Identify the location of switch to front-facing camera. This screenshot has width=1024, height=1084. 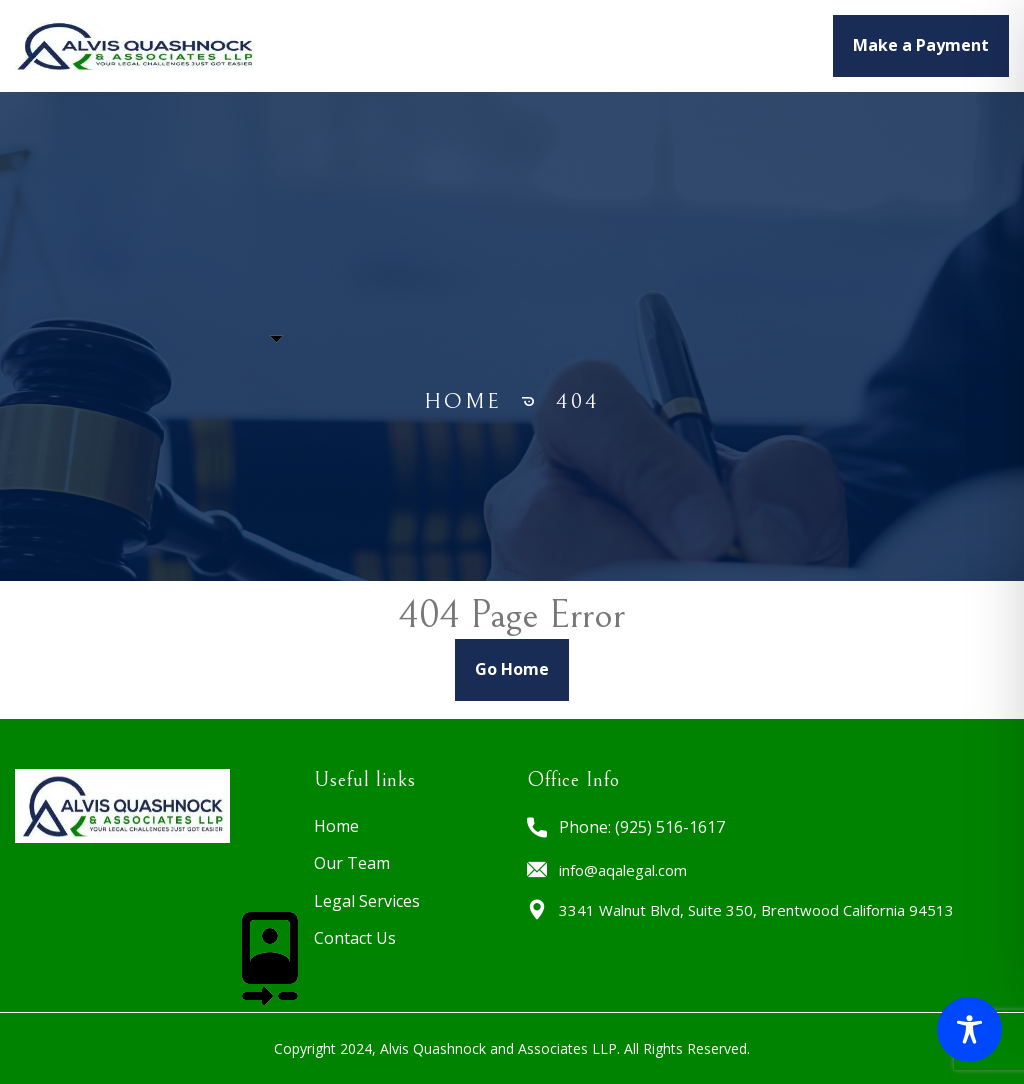
(270, 960).